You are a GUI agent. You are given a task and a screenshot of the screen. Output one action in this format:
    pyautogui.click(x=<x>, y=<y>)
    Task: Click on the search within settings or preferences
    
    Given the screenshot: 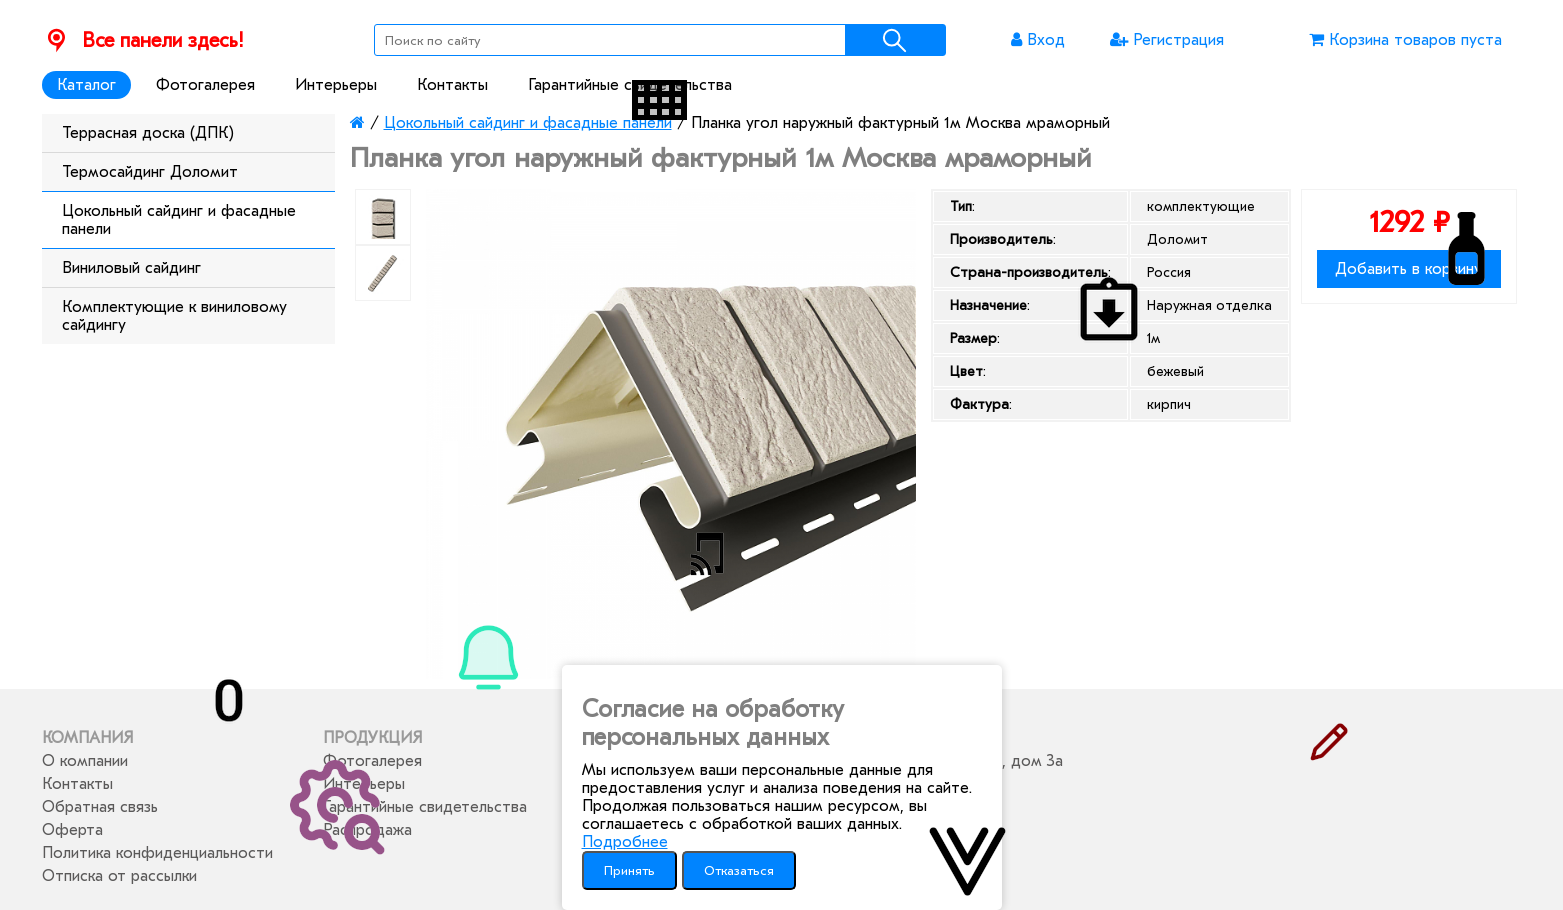 What is the action you would take?
    pyautogui.click(x=335, y=805)
    